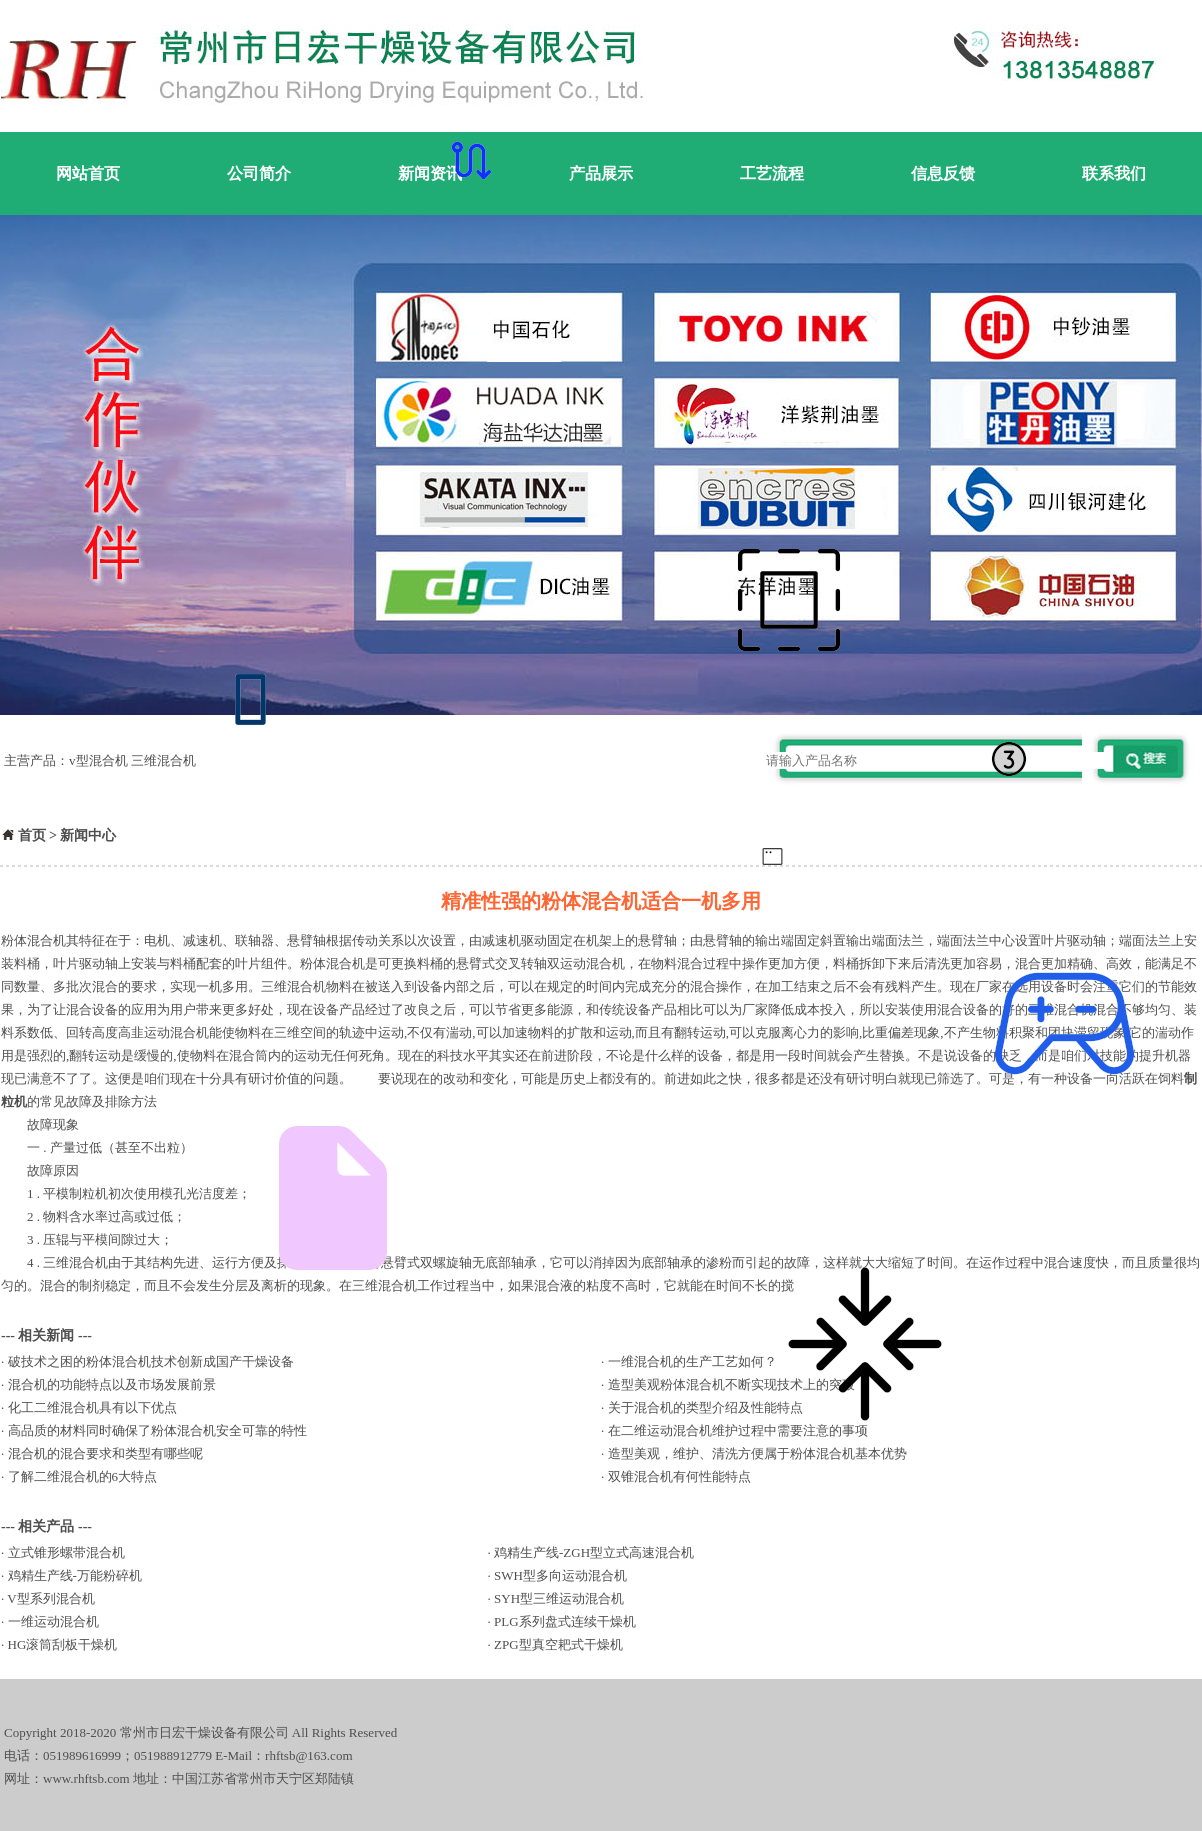  What do you see at coordinates (250, 699) in the screenshot?
I see `national geographic brand logo` at bounding box center [250, 699].